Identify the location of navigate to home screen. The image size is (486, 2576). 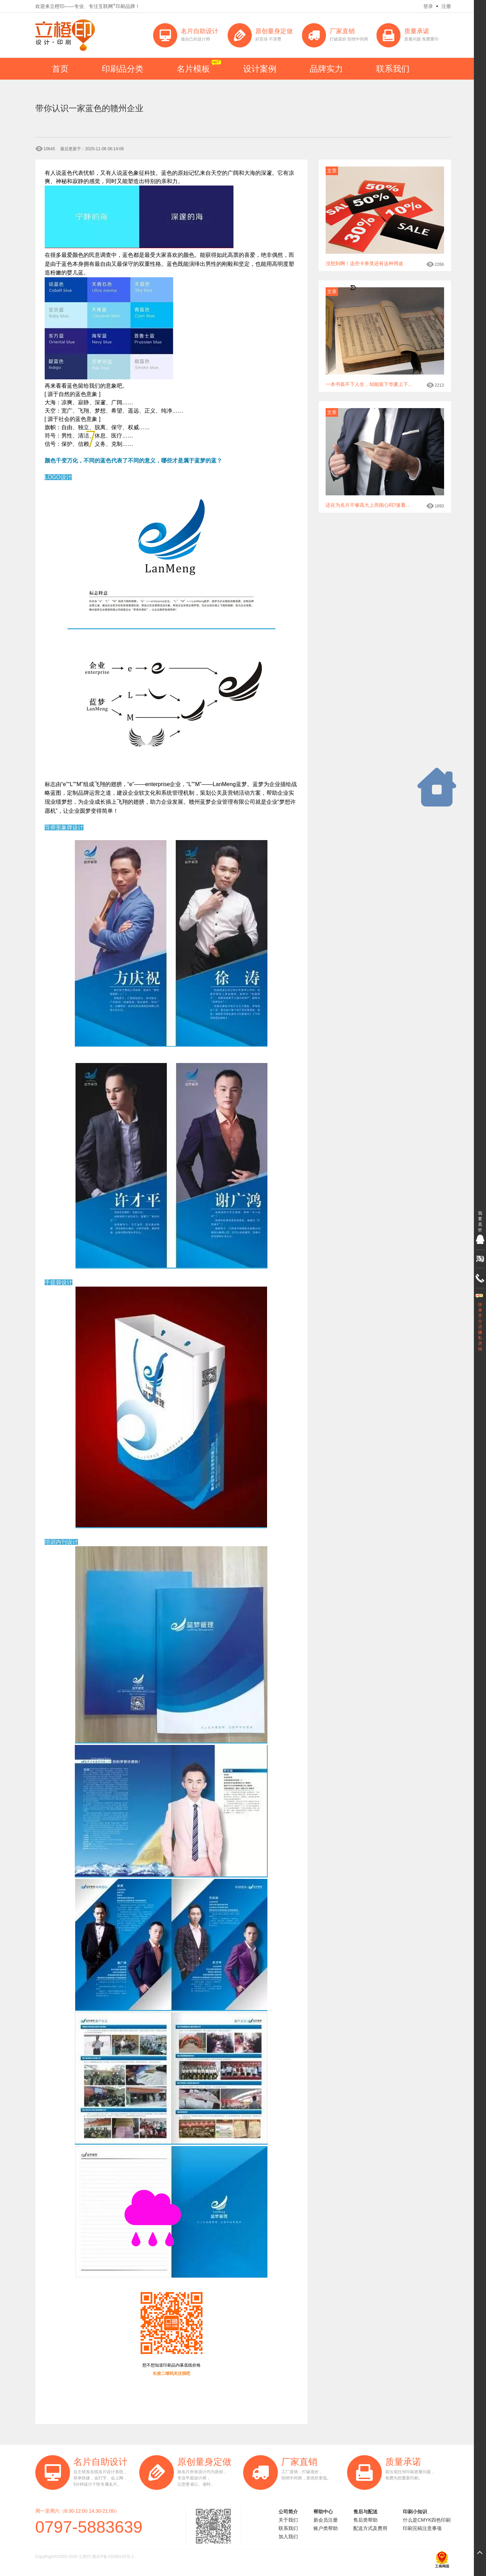
(437, 787).